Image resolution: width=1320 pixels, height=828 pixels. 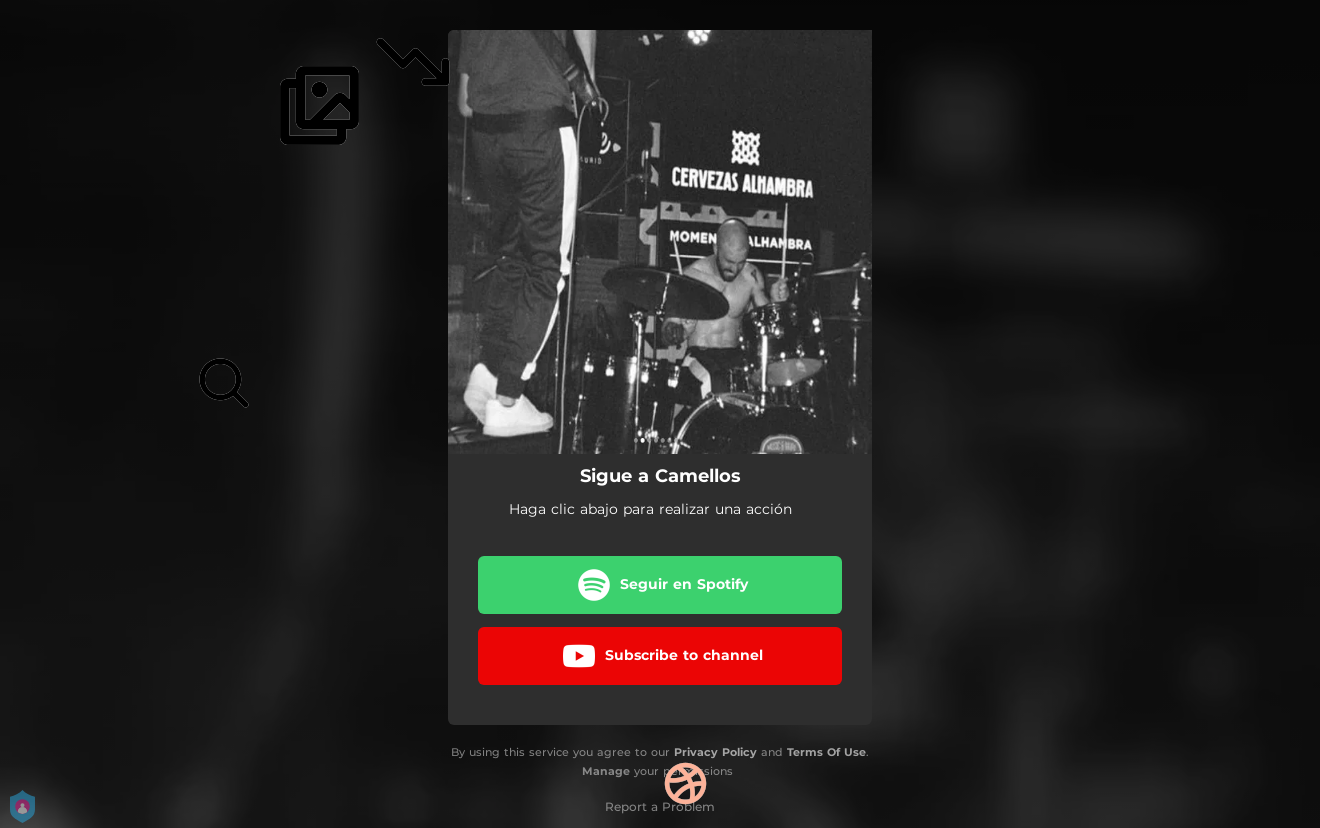 What do you see at coordinates (685, 783) in the screenshot?
I see `view dribbble profile or portfolio` at bounding box center [685, 783].